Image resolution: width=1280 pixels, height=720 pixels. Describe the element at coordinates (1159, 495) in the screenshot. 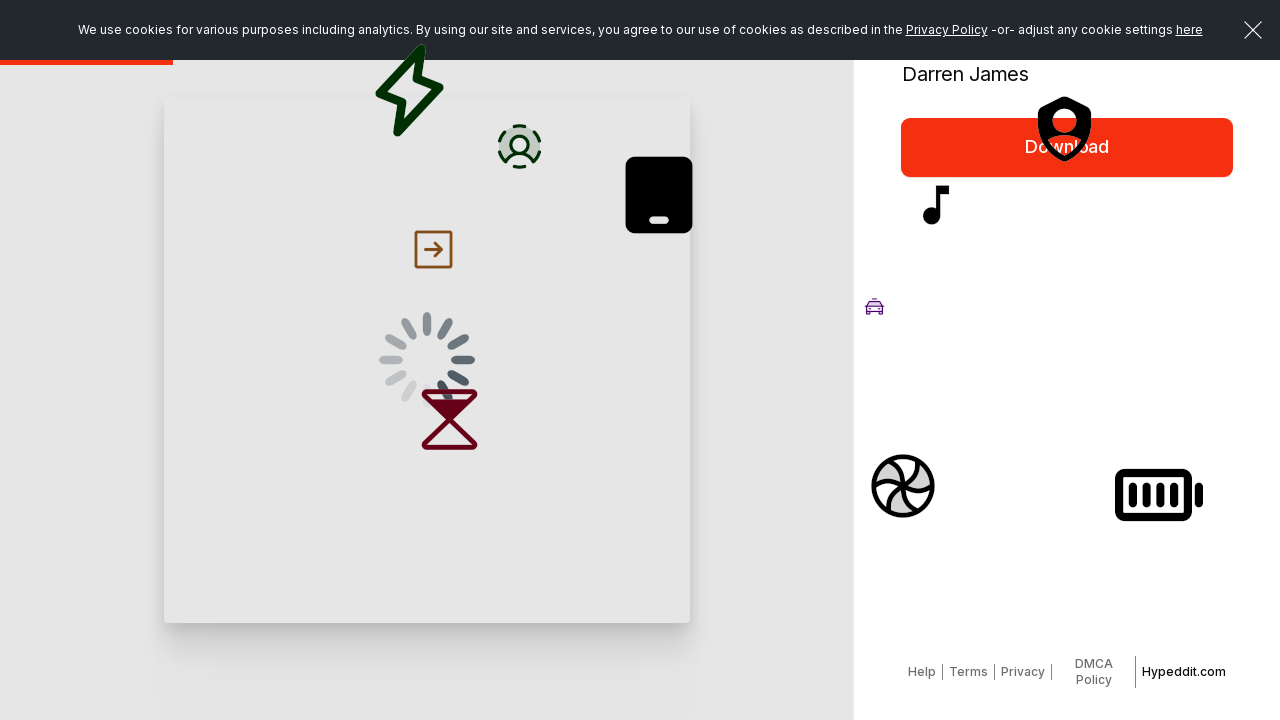

I see `indicates battery is fully charged` at that location.